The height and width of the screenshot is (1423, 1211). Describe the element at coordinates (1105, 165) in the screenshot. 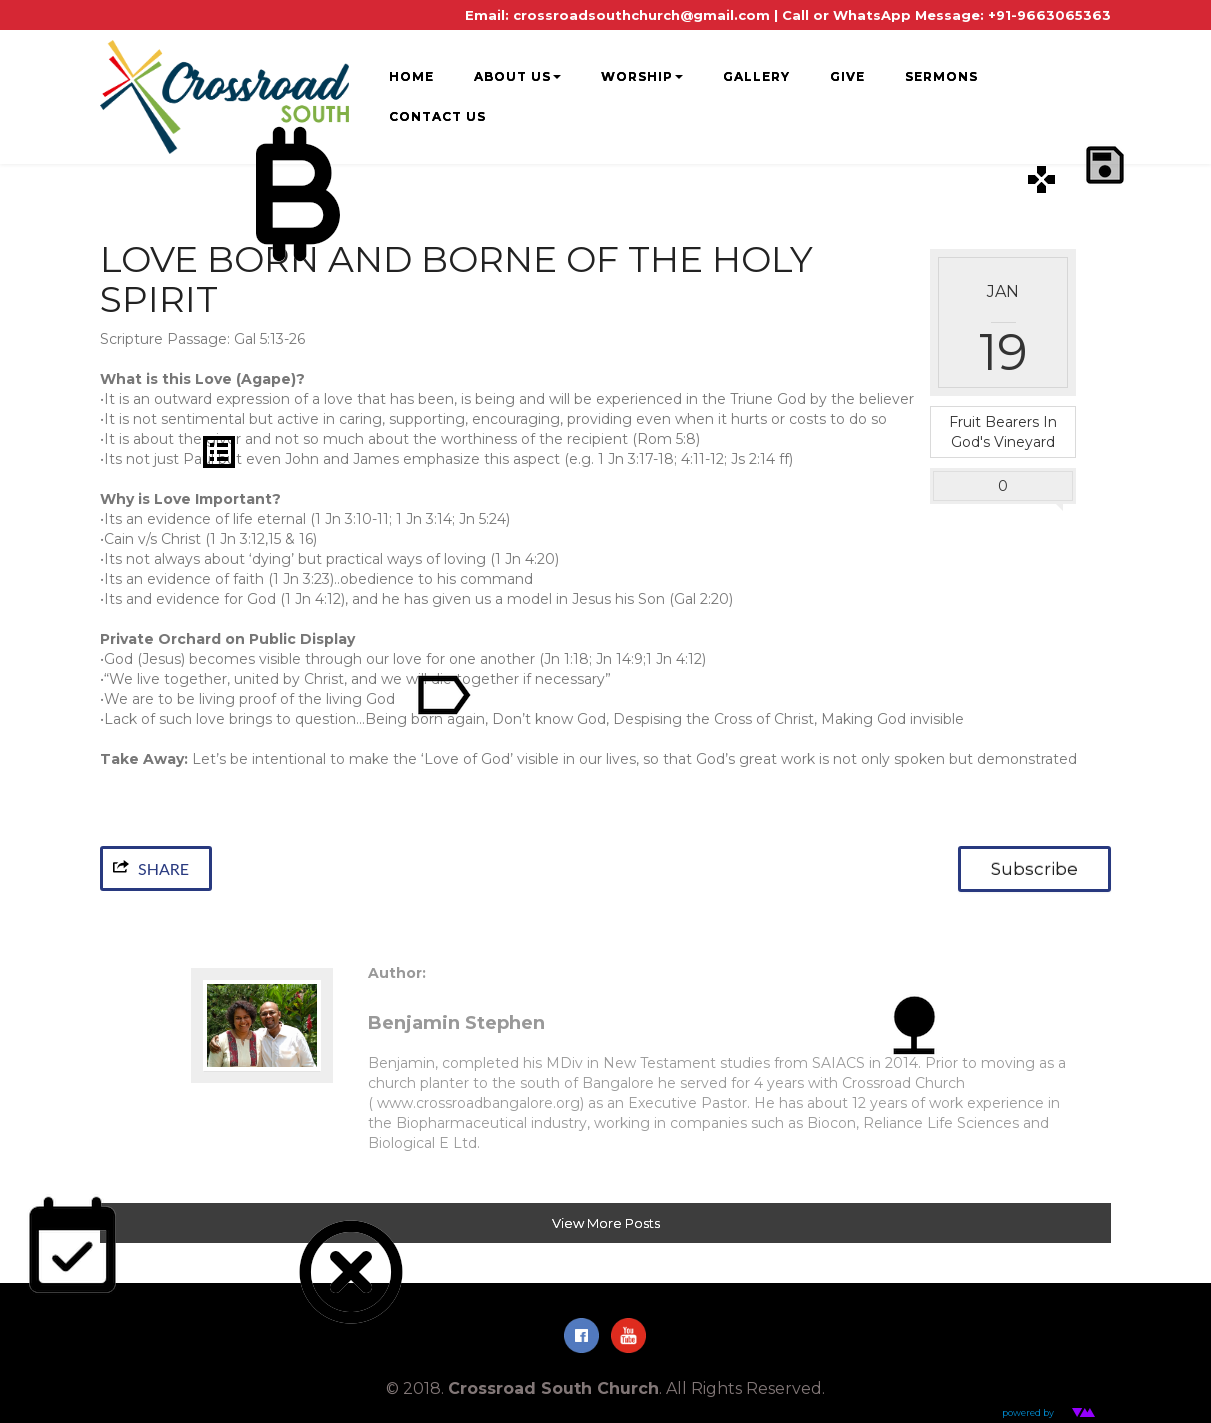

I see `save current file or document` at that location.